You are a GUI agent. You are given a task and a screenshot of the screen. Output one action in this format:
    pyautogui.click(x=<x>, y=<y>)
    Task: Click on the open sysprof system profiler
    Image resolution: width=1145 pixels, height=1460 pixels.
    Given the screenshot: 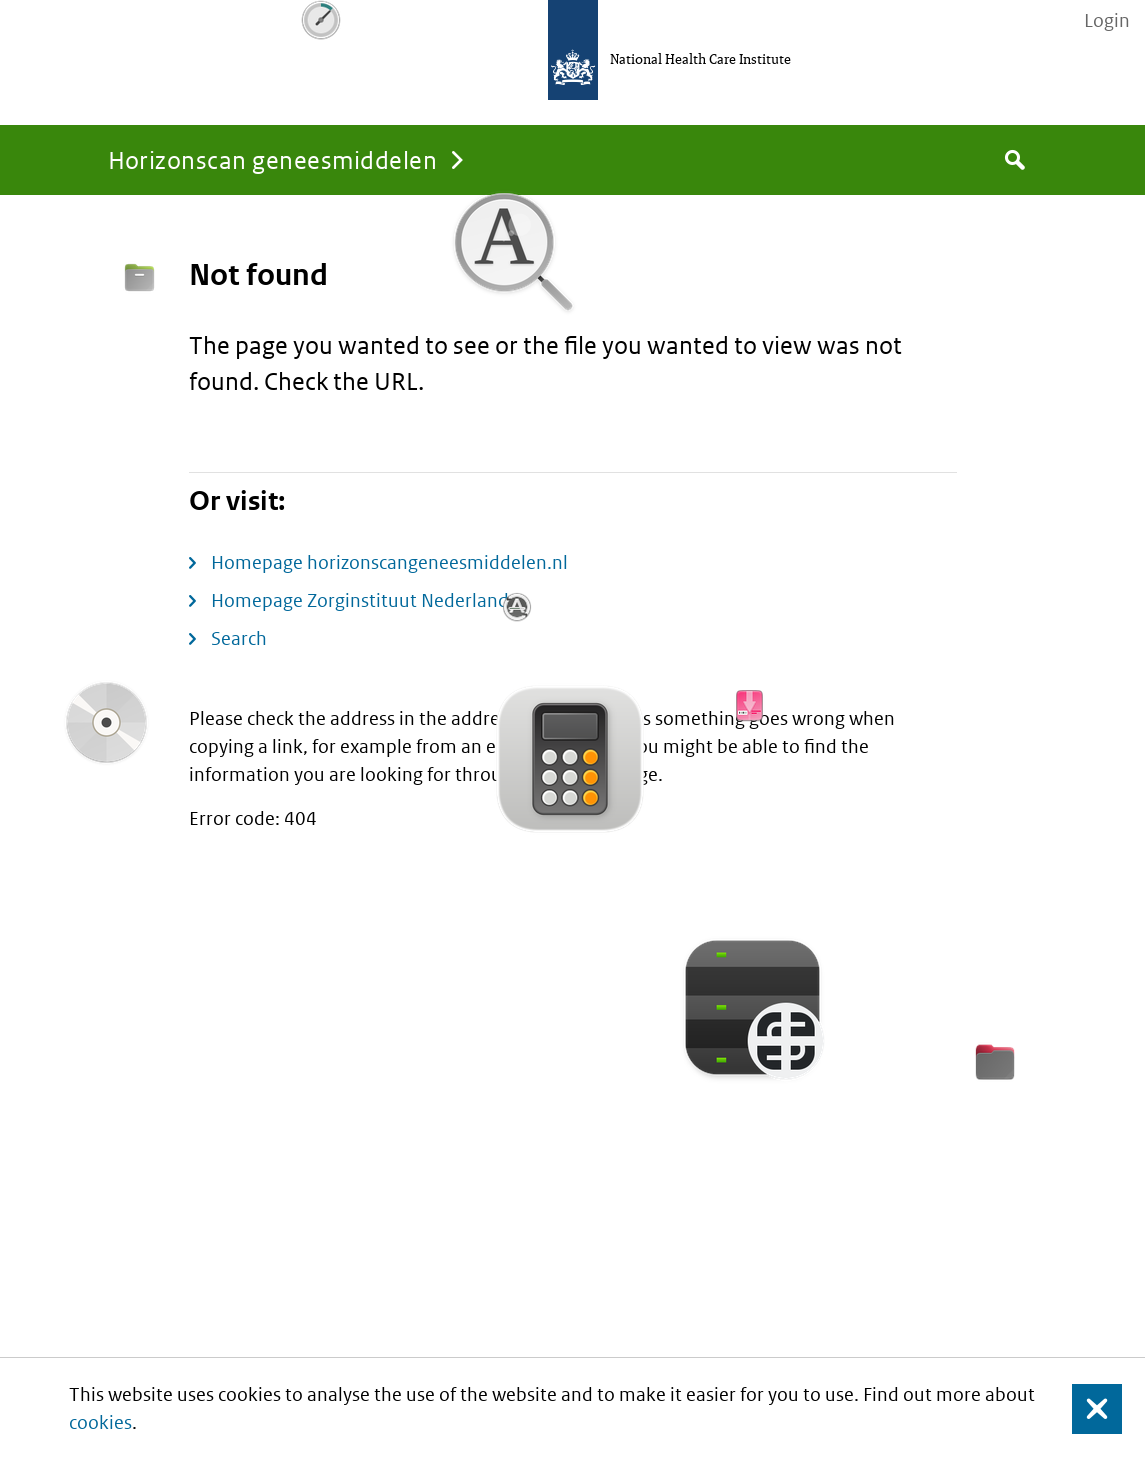 What is the action you would take?
    pyautogui.click(x=321, y=20)
    